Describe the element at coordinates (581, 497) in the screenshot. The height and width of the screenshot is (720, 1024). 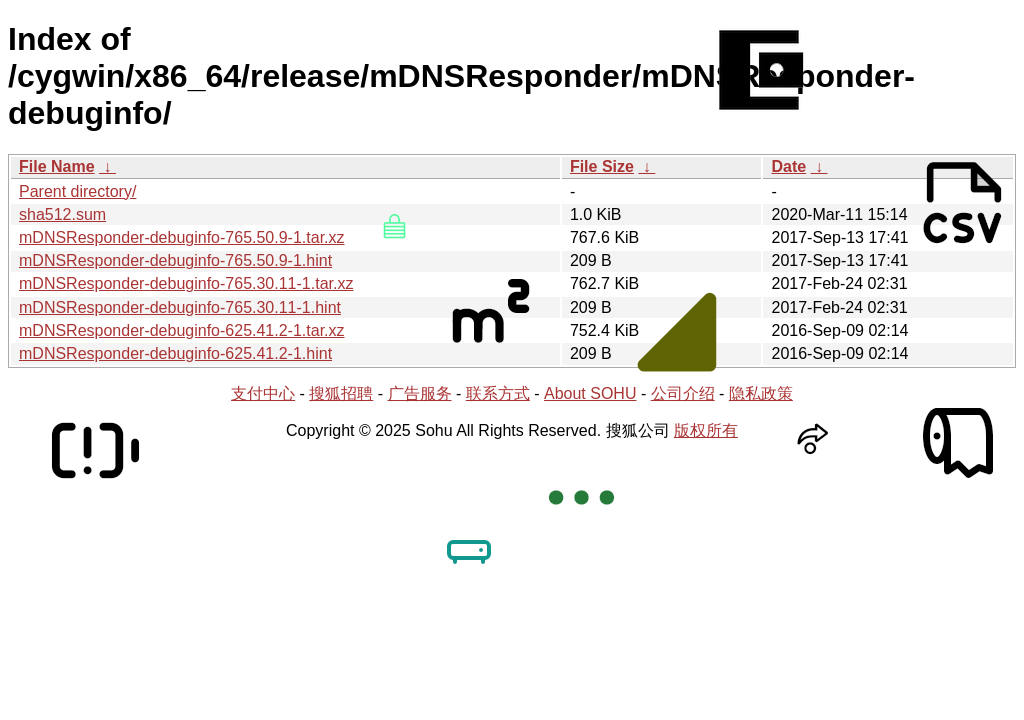
I see `access more options or actions` at that location.